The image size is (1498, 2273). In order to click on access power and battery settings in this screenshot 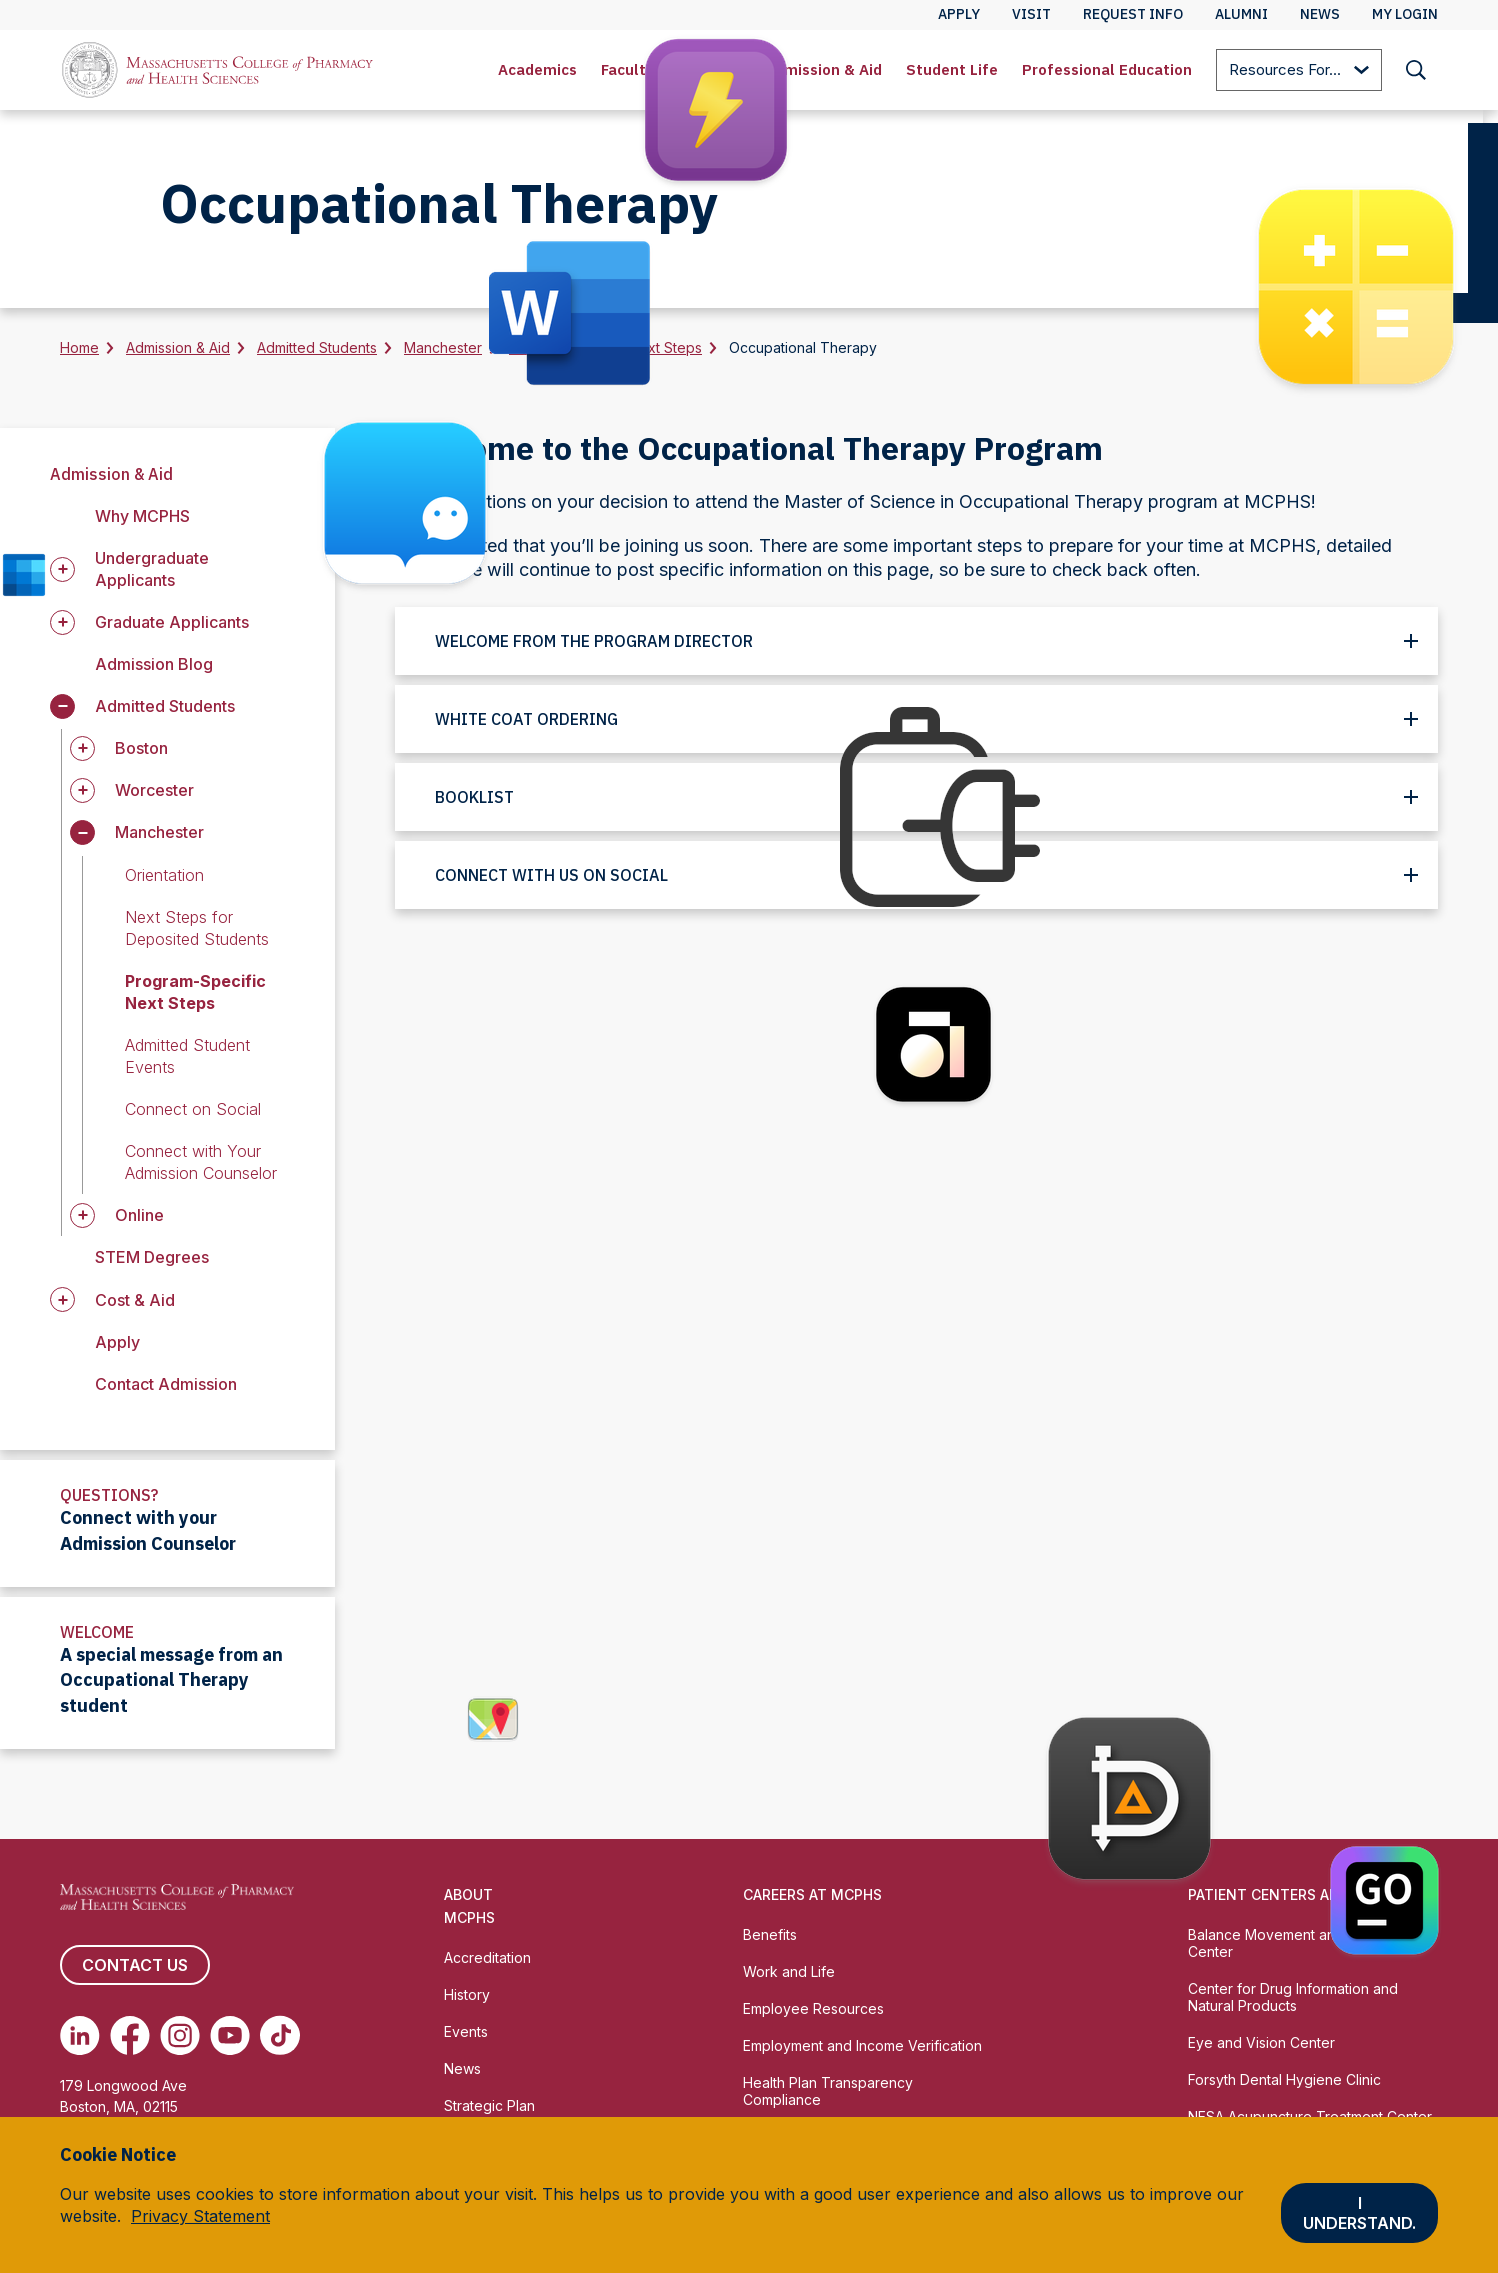, I will do `click(940, 807)`.